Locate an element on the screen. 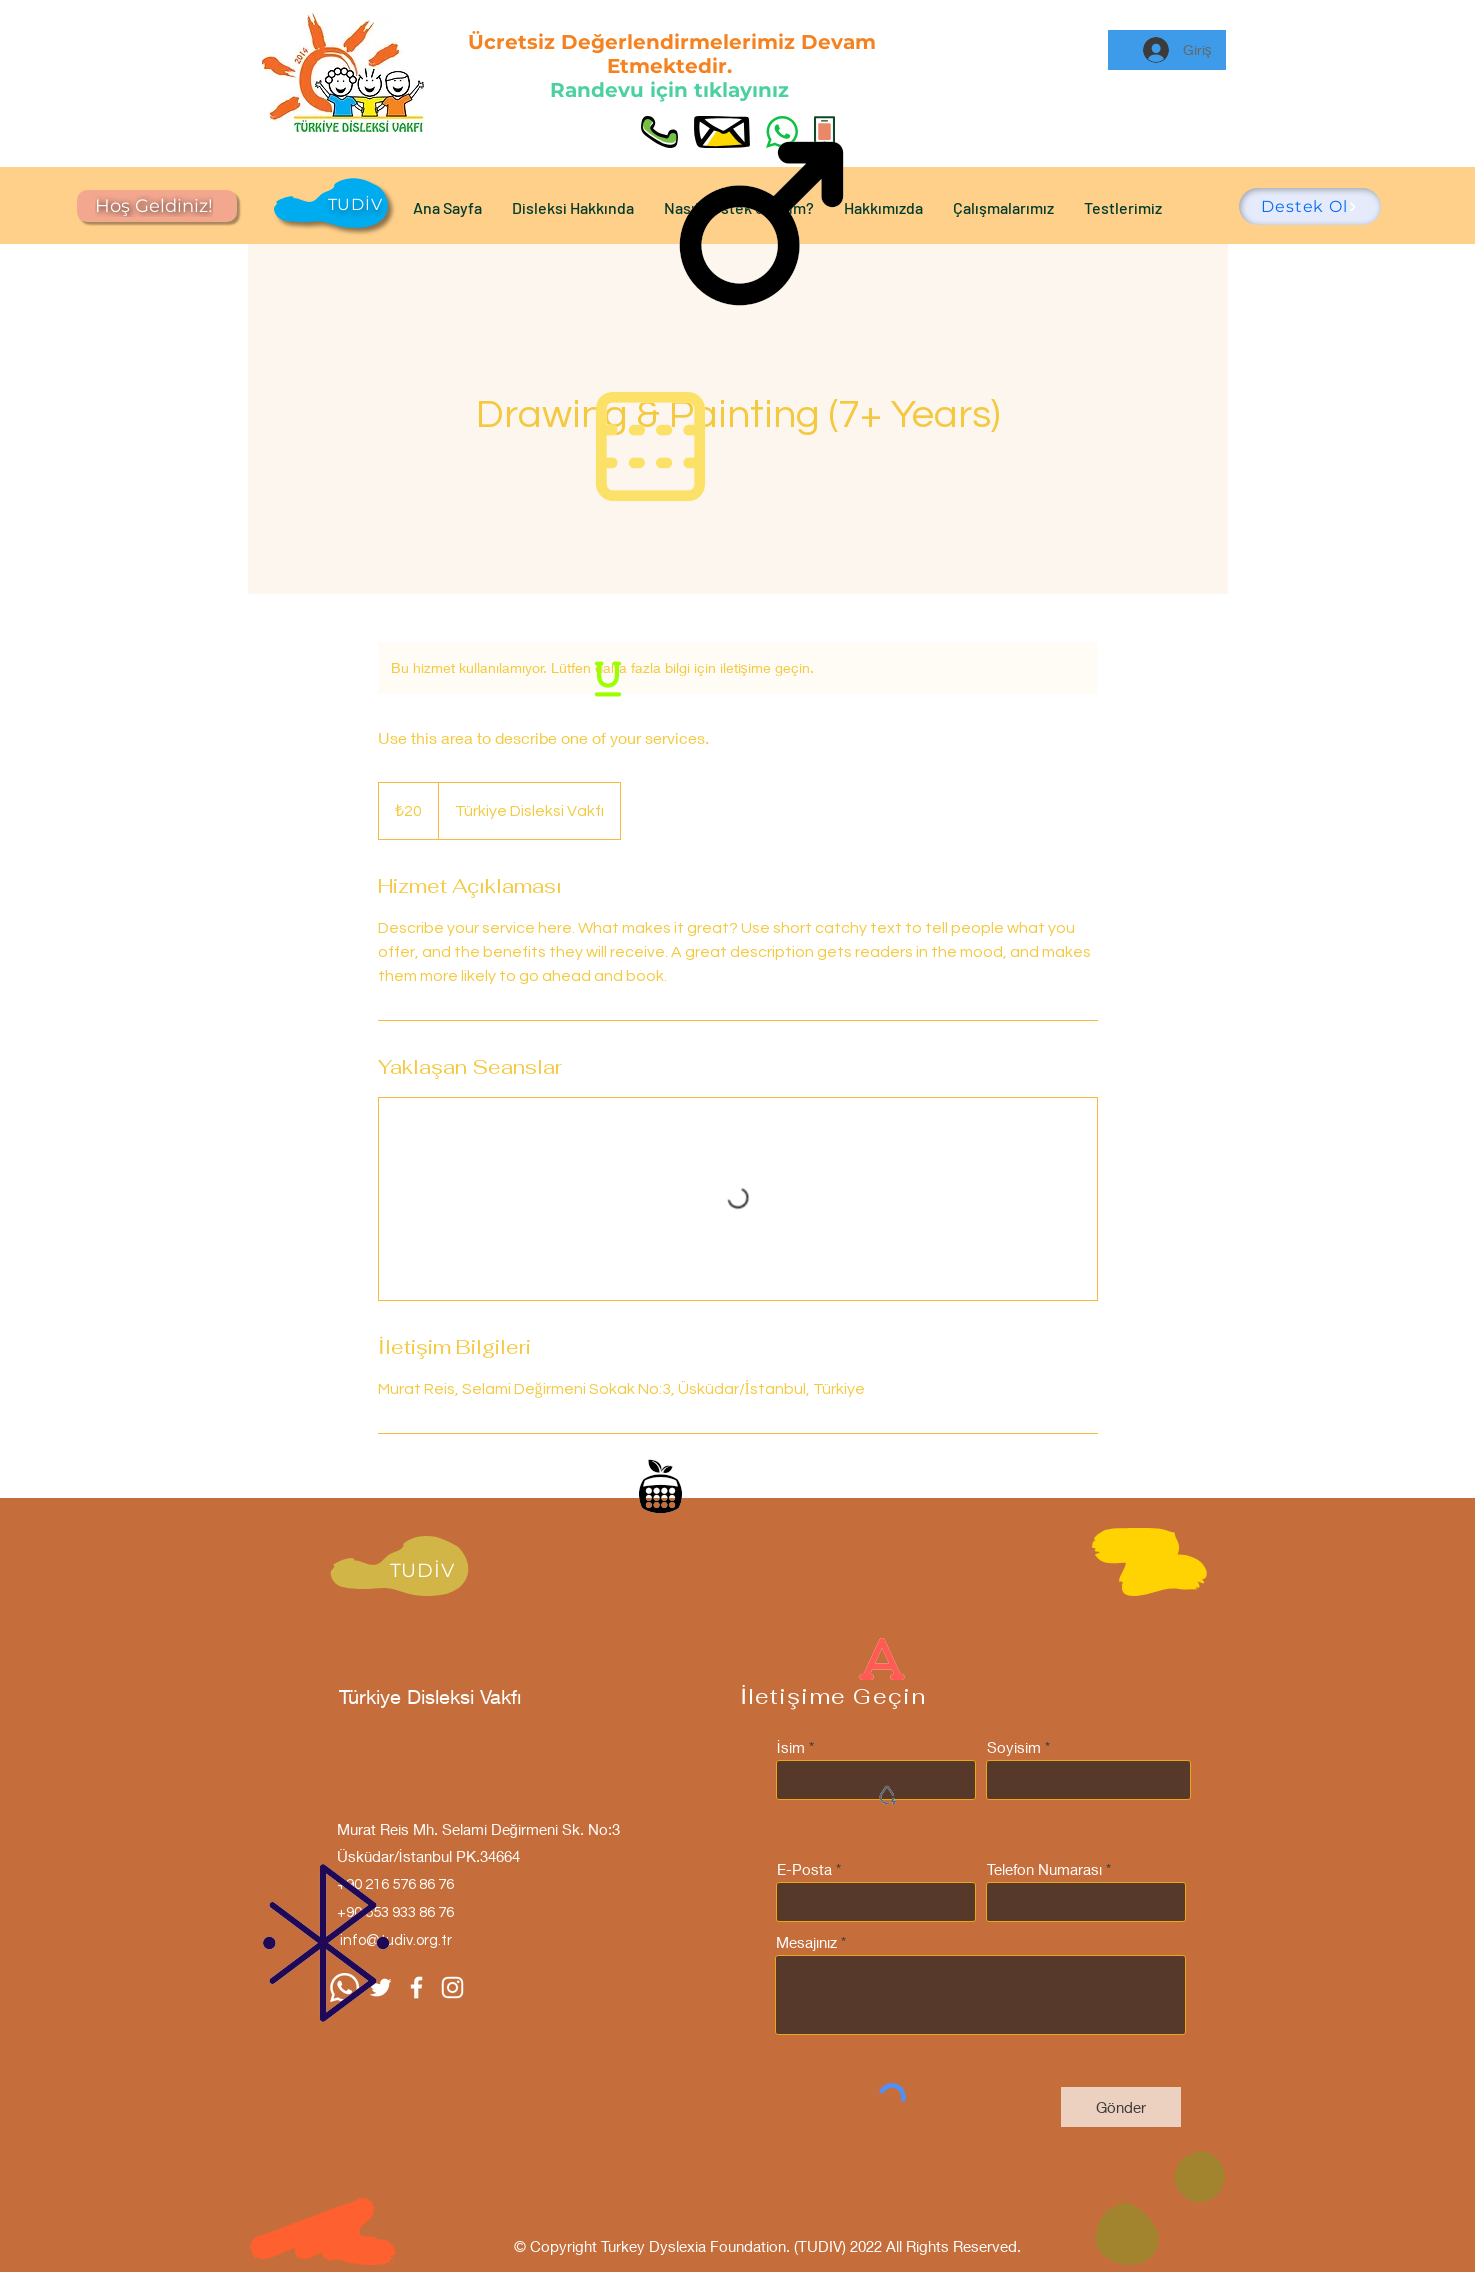  hydroelectric power or water energy indicator is located at coordinates (887, 1795).